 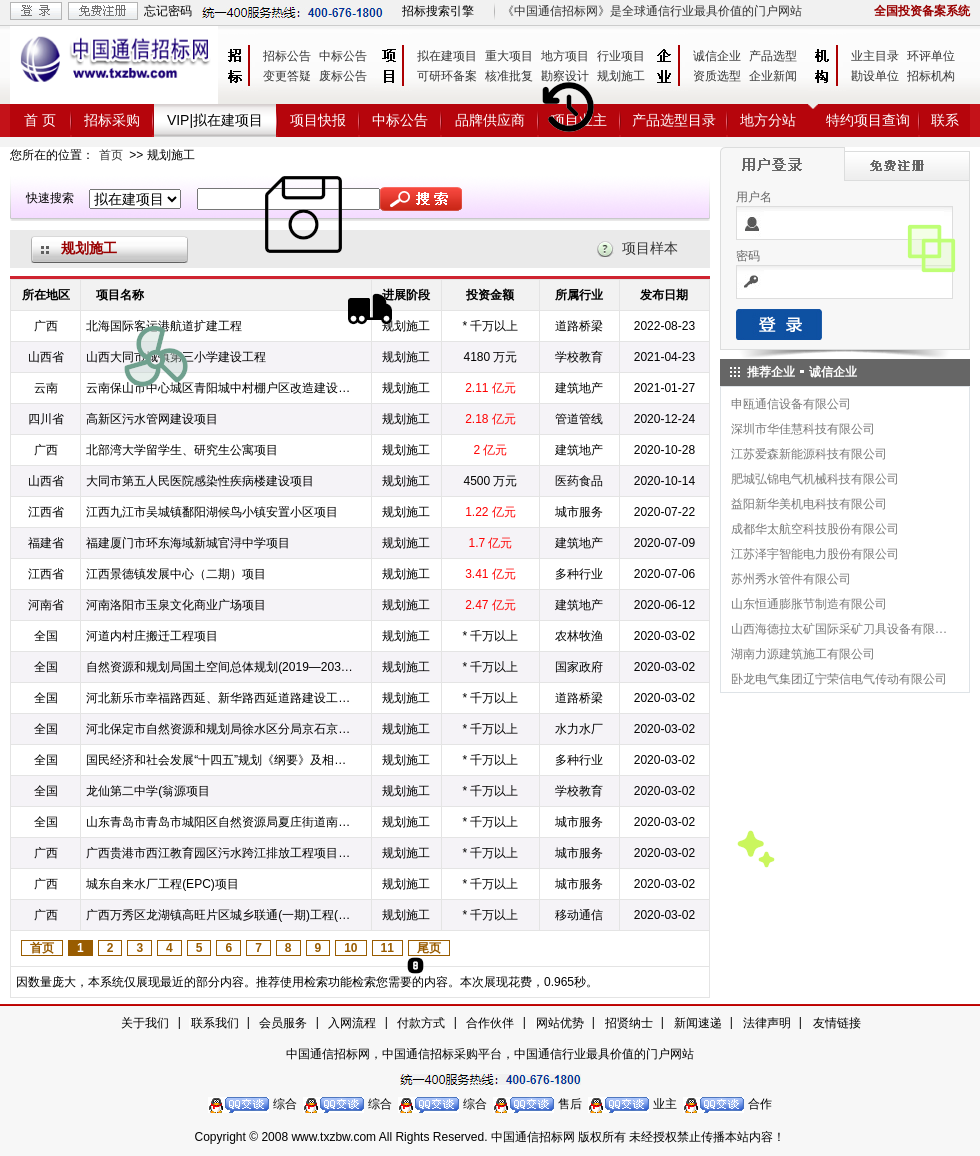 I want to click on toggle fan or ventilation settings, so click(x=155, y=359).